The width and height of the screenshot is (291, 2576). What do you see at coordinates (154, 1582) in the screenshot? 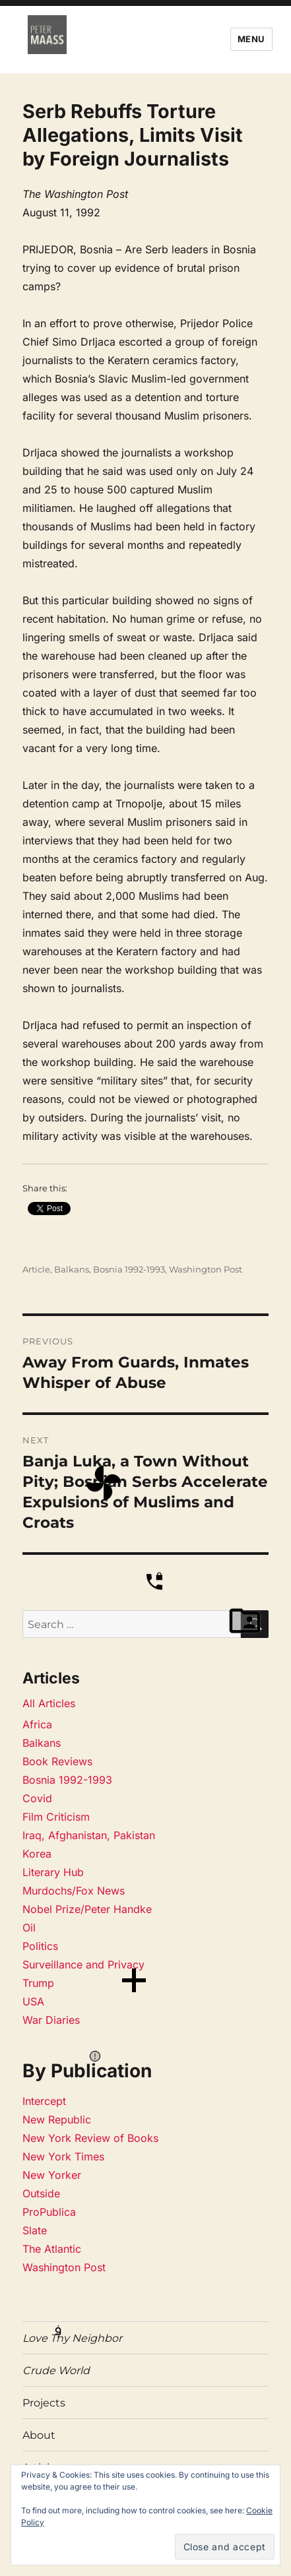
I see `indicates phone is locked during a call` at bounding box center [154, 1582].